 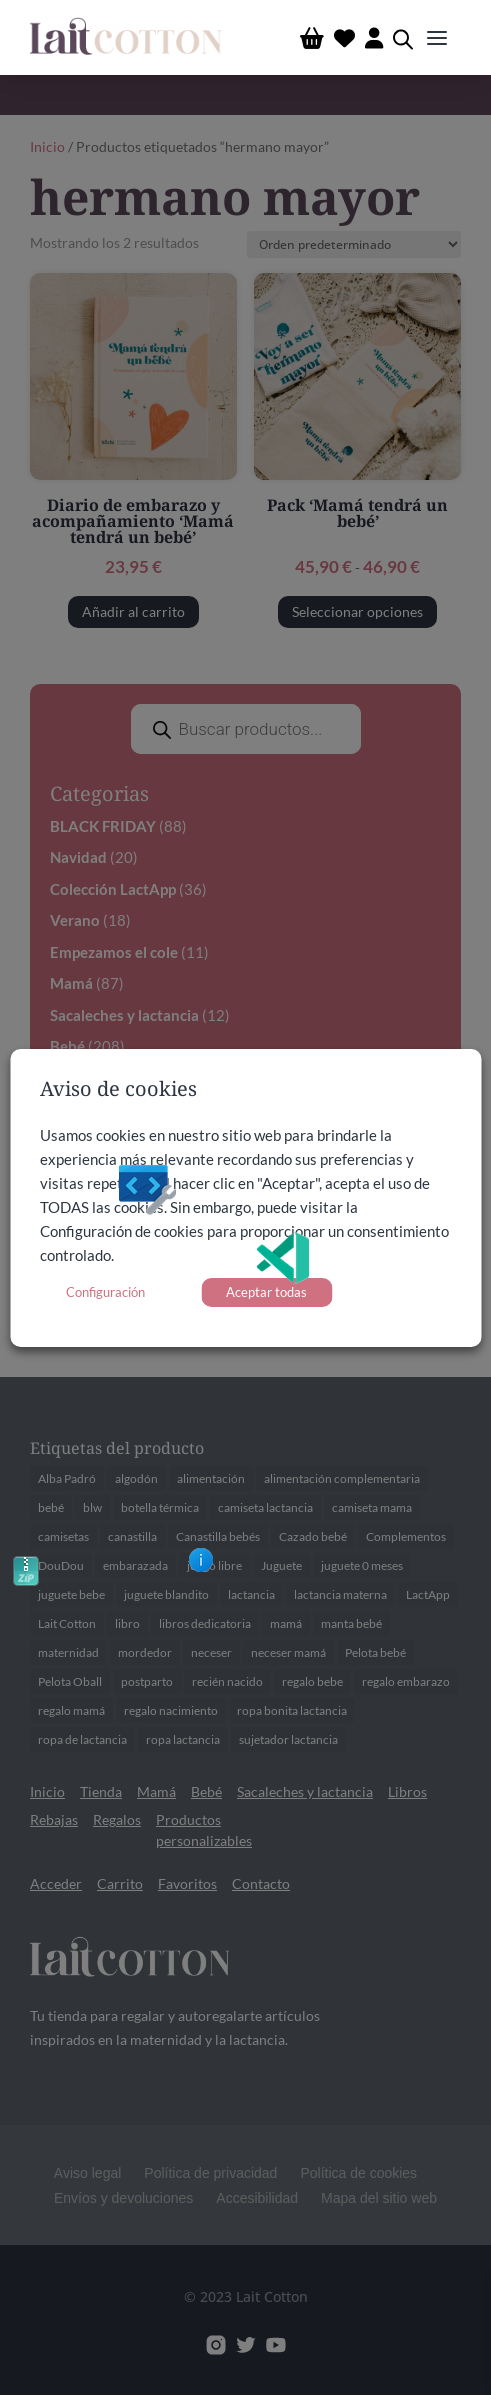 I want to click on view more information about this item, so click(x=201, y=1560).